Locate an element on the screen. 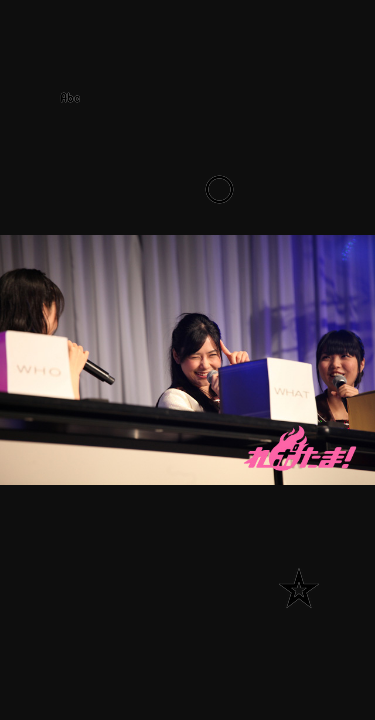 The height and width of the screenshot is (720, 375). rate or review an item is located at coordinates (299, 588).